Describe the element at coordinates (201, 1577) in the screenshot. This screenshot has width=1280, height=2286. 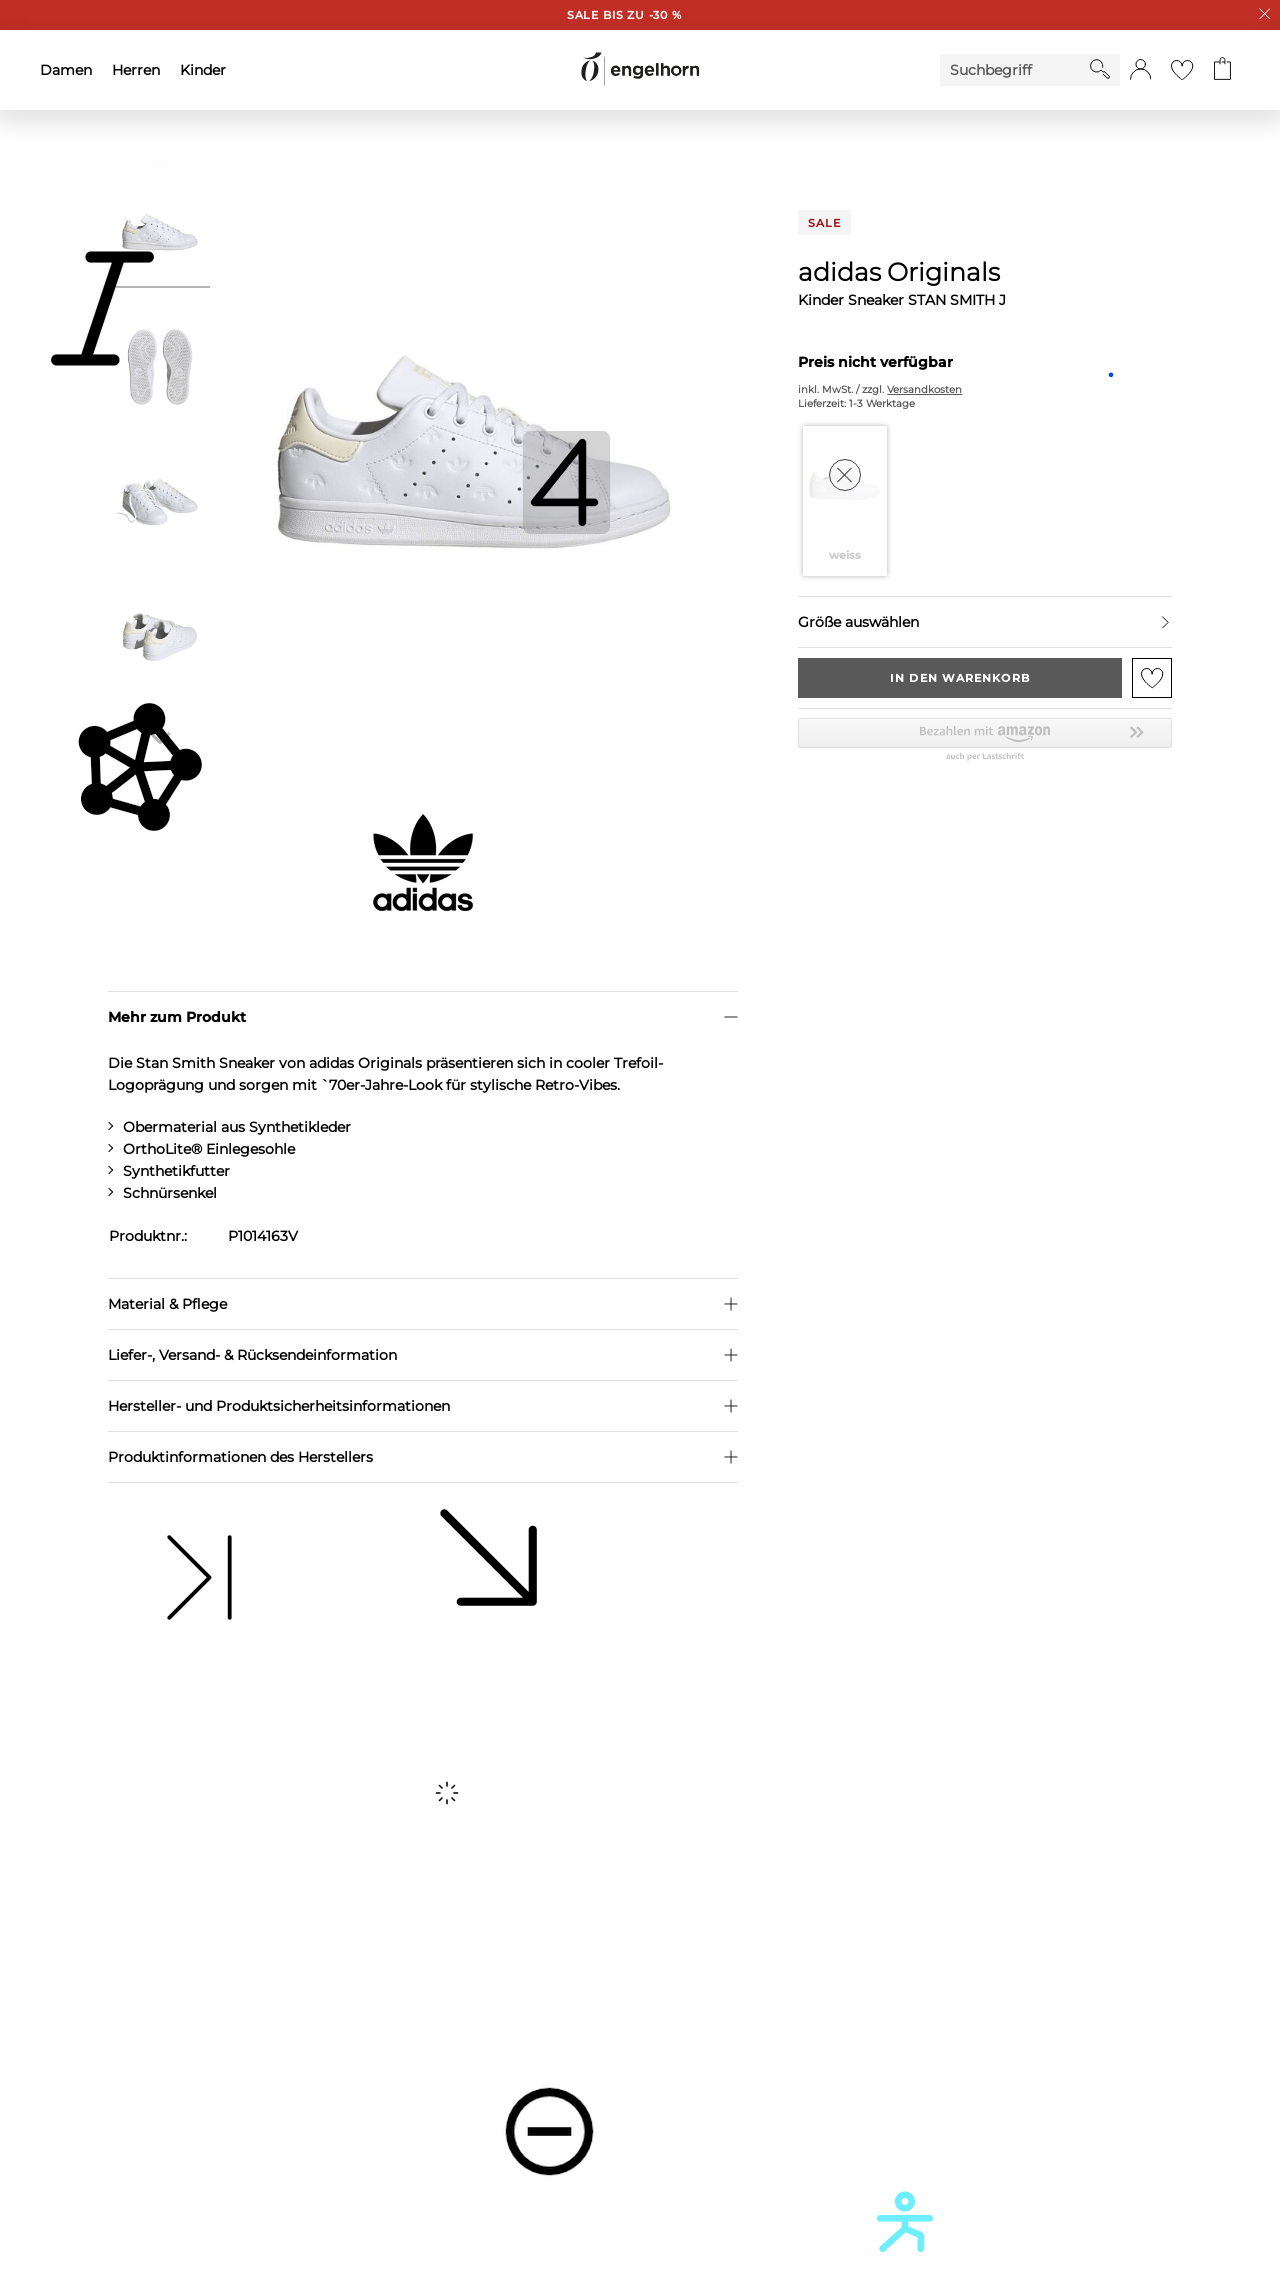
I see `skip to end of content` at that location.